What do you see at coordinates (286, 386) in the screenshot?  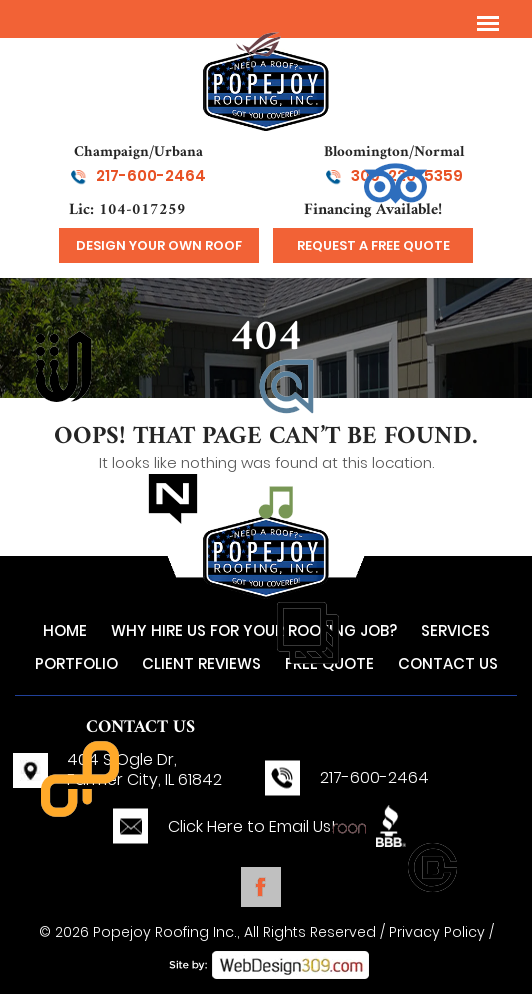 I see `algolia search service logo` at bounding box center [286, 386].